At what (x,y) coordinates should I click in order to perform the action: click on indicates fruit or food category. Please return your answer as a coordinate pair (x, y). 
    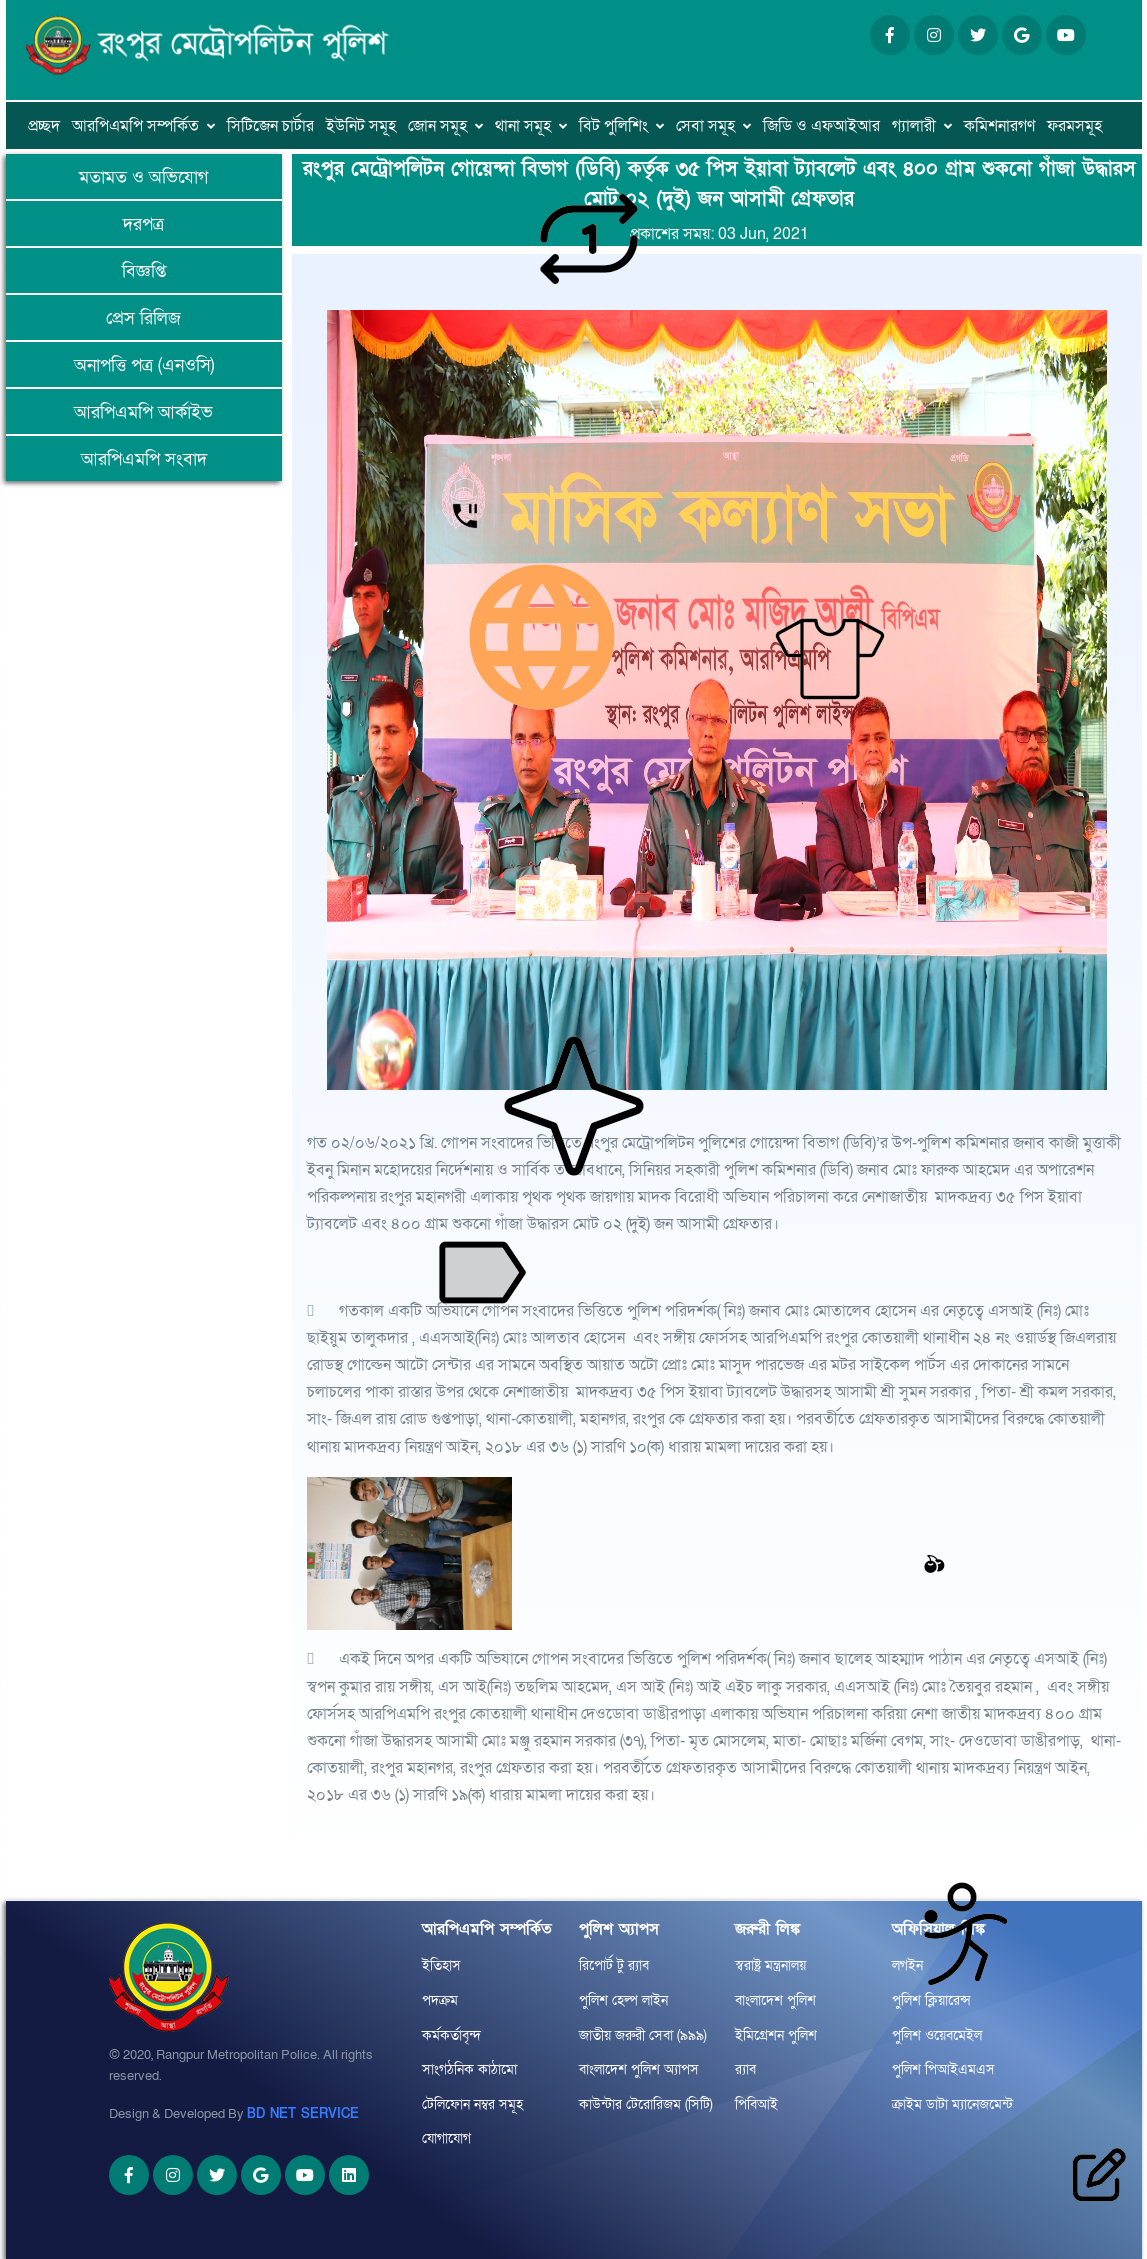
    Looking at the image, I should click on (934, 1564).